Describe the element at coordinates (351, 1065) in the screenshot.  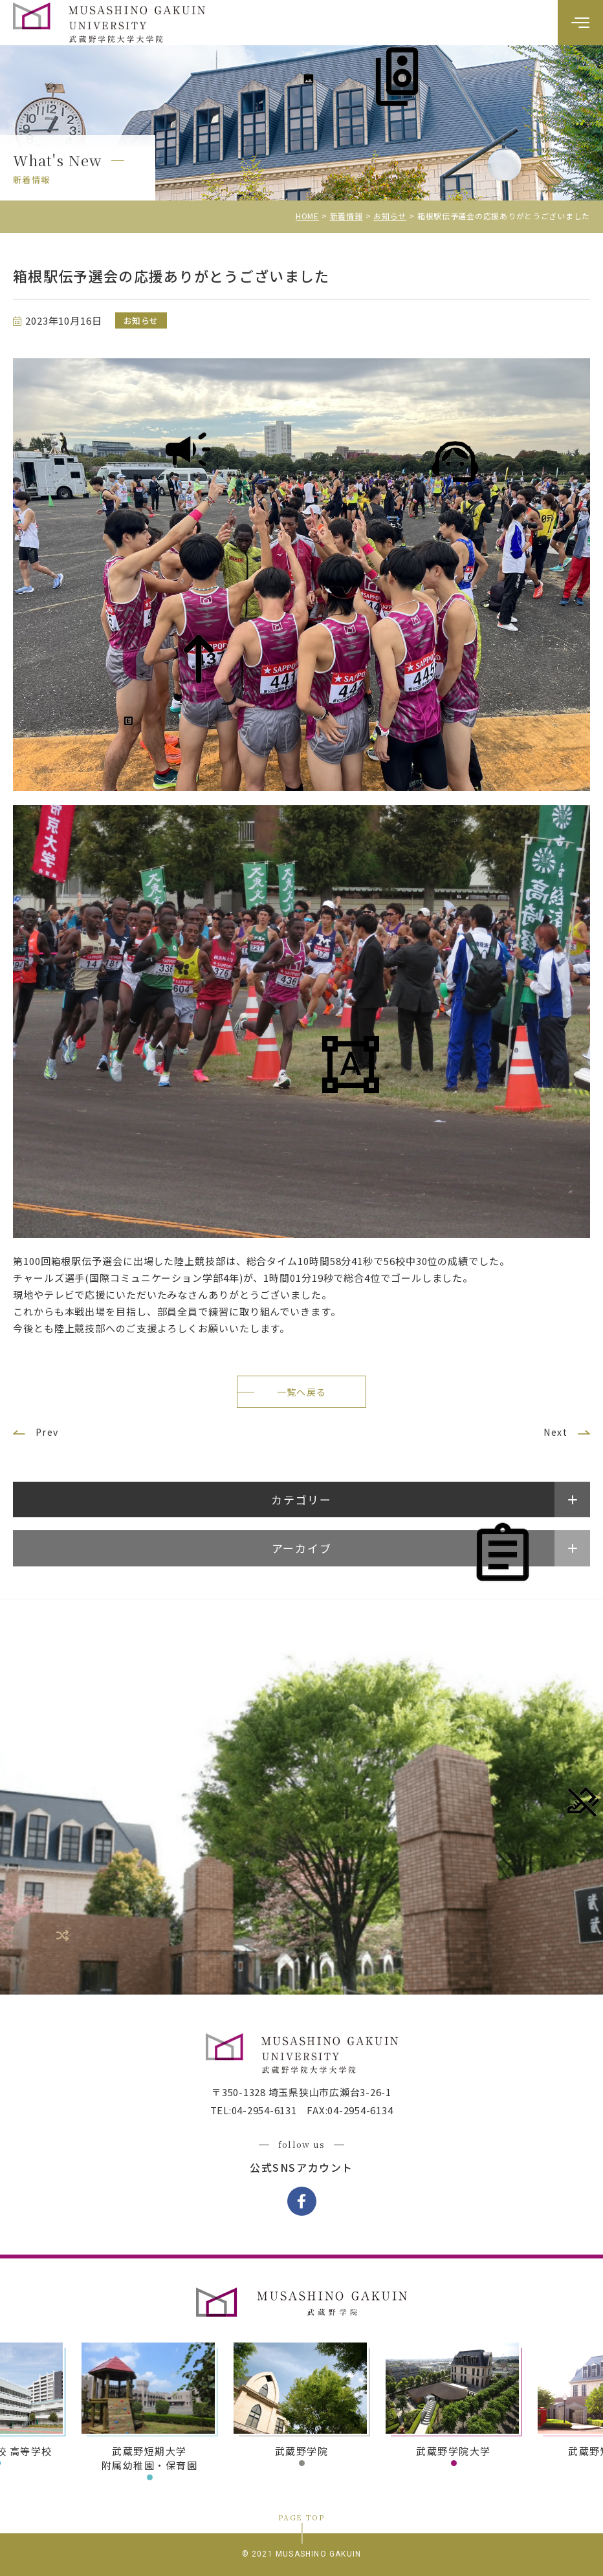
I see `format or edit text box properties` at that location.